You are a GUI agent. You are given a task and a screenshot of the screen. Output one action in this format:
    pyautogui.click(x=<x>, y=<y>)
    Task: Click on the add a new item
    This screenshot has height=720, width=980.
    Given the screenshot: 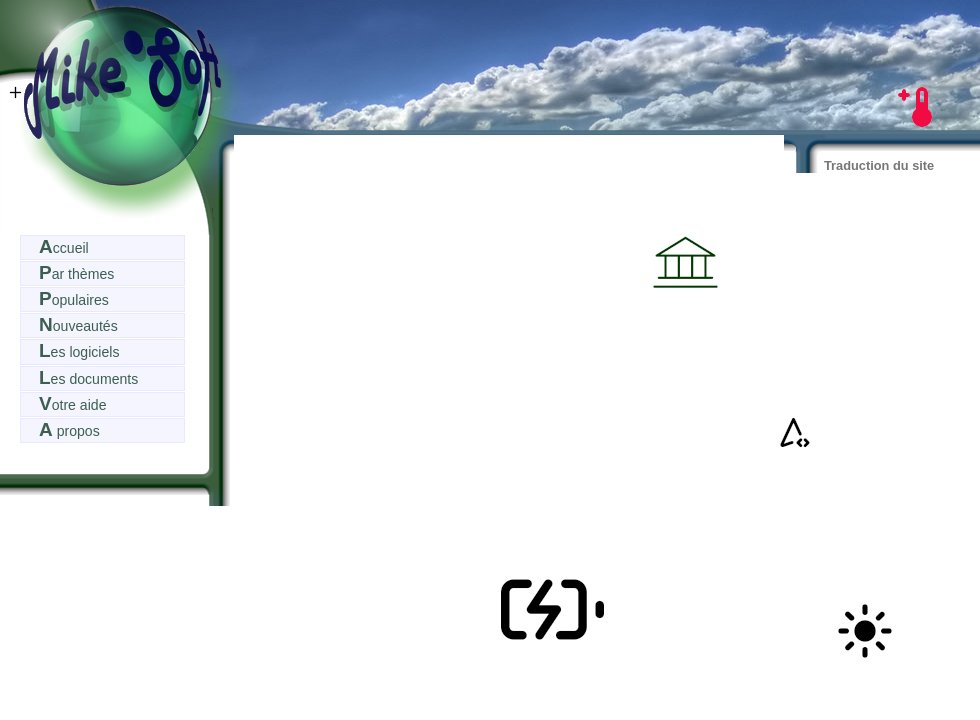 What is the action you would take?
    pyautogui.click(x=15, y=92)
    